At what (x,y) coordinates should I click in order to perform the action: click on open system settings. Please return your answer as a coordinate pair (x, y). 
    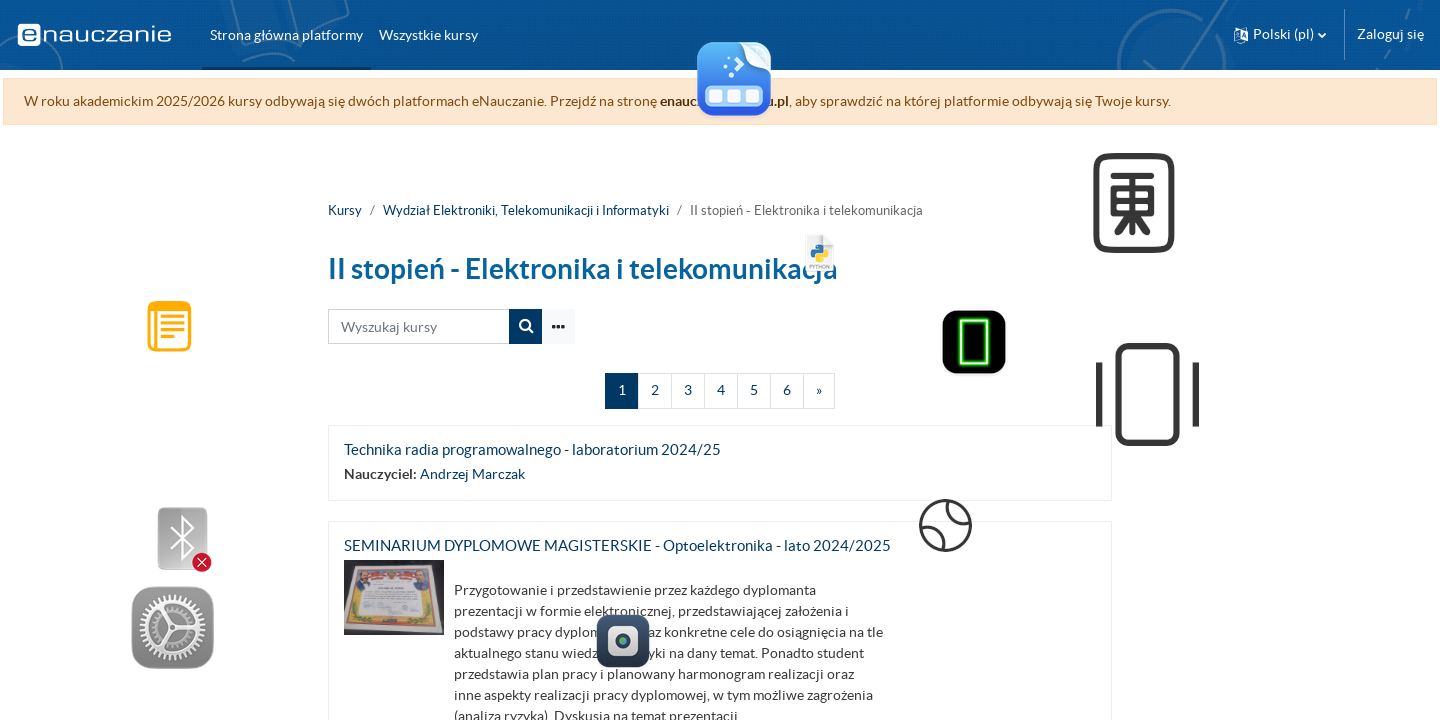
    Looking at the image, I should click on (172, 627).